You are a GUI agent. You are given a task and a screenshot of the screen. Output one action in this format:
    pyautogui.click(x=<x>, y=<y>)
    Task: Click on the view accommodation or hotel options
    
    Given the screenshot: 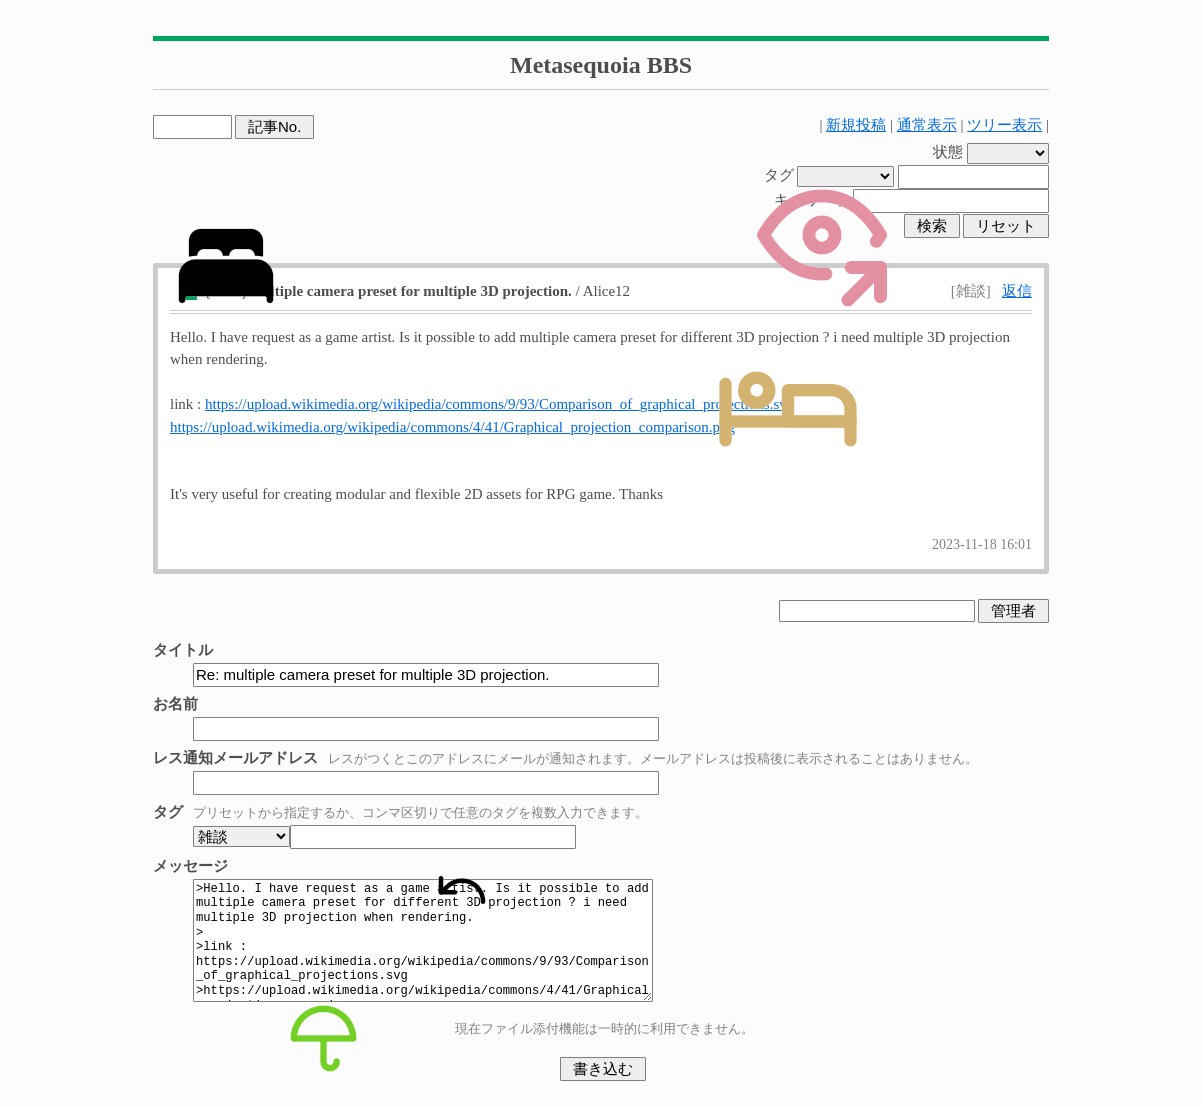 What is the action you would take?
    pyautogui.click(x=788, y=409)
    